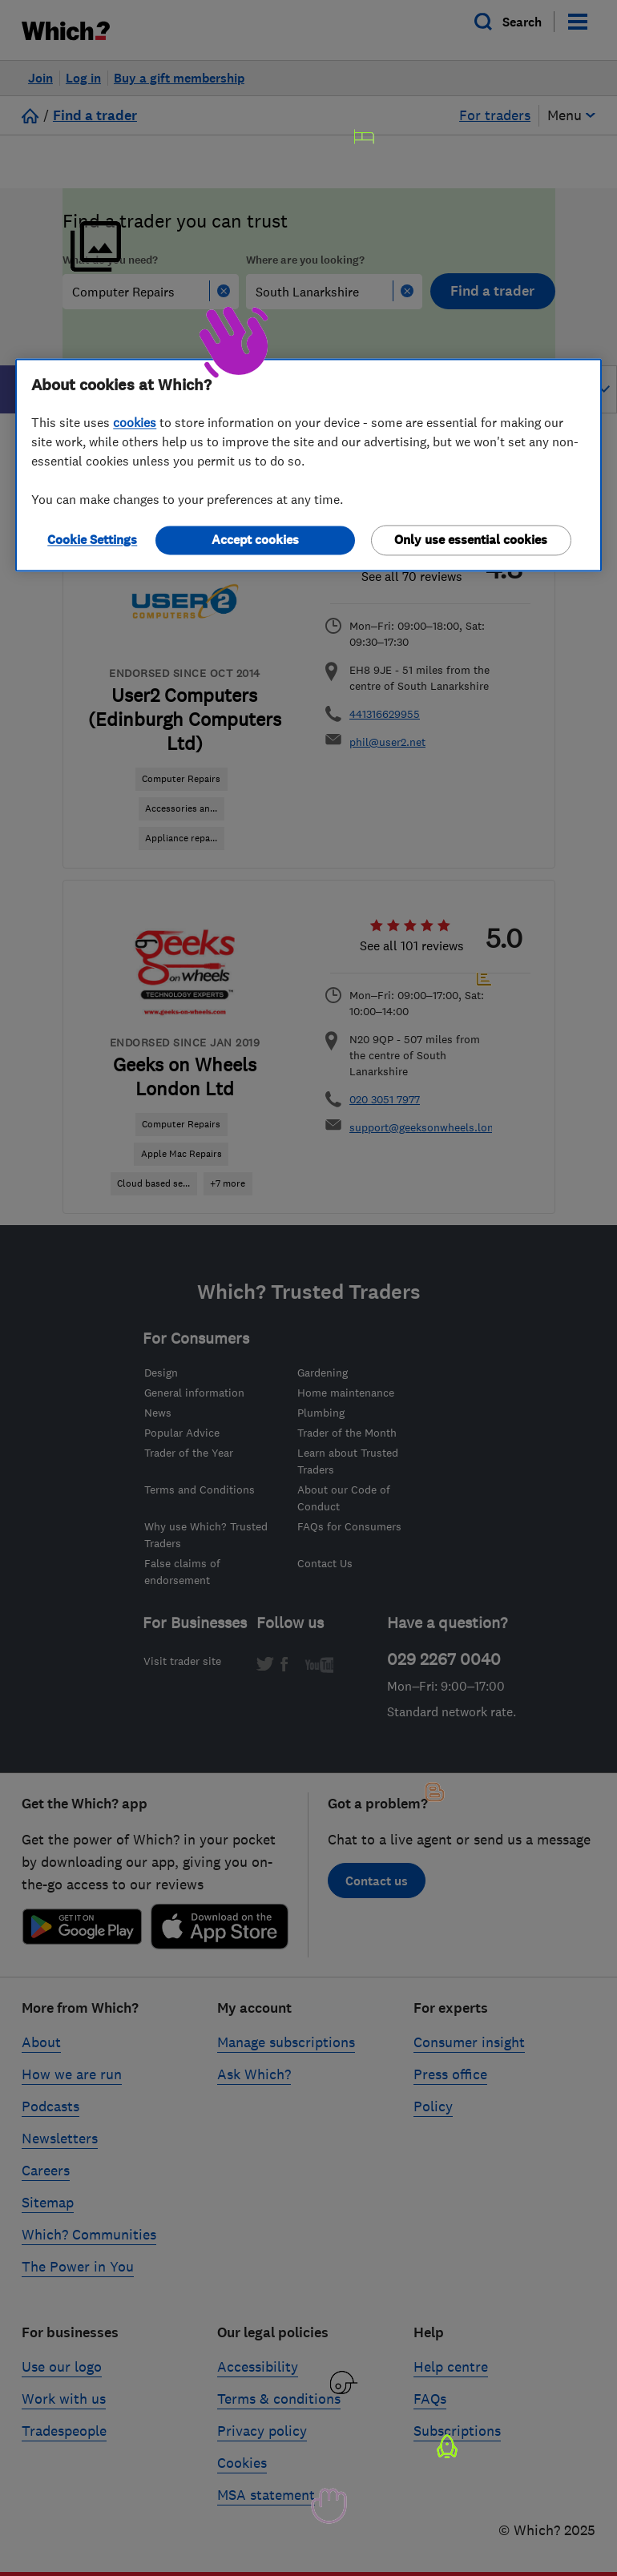 The width and height of the screenshot is (617, 2576). What do you see at coordinates (447, 2447) in the screenshot?
I see `launch or deploy an application` at bounding box center [447, 2447].